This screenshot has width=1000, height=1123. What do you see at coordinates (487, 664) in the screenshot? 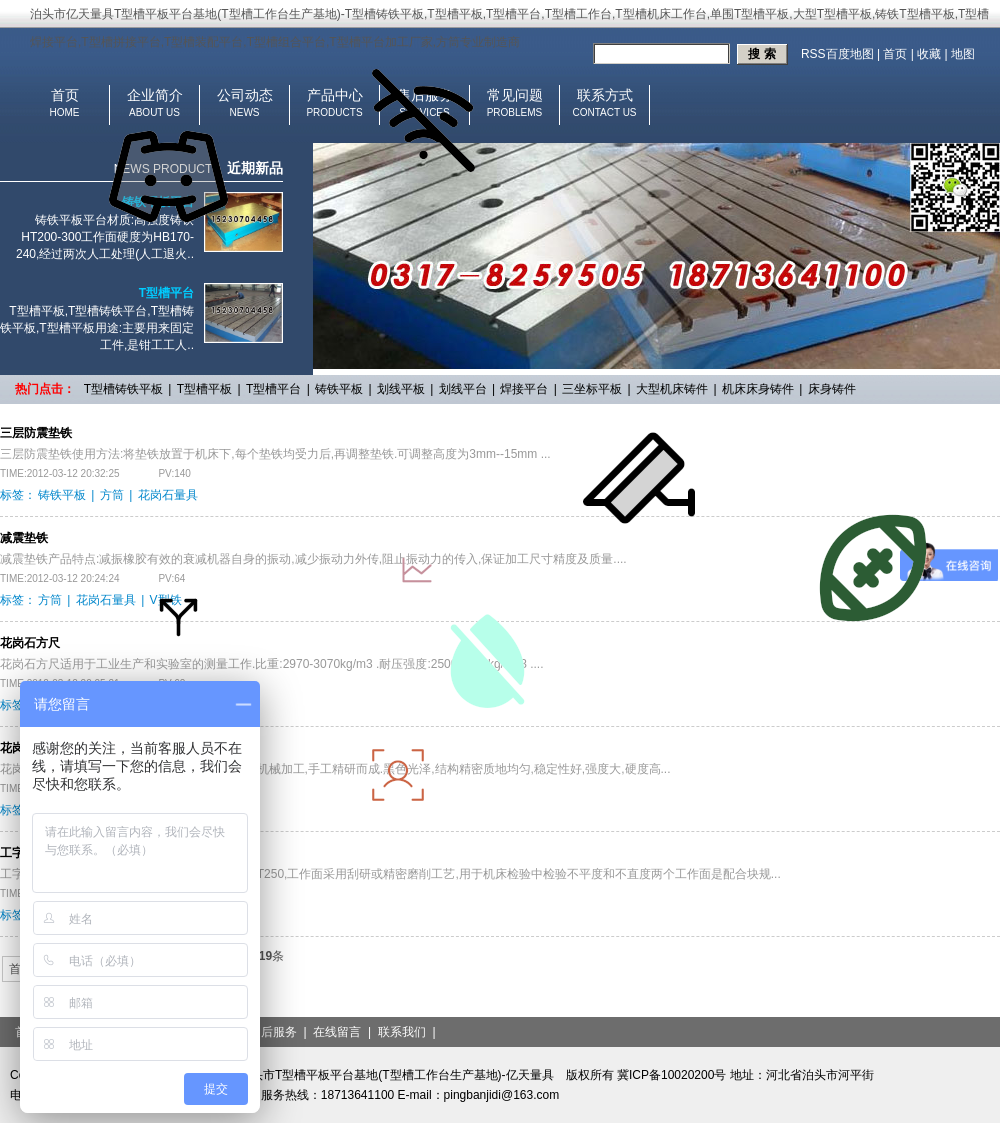
I see `disable water or liquid features` at bounding box center [487, 664].